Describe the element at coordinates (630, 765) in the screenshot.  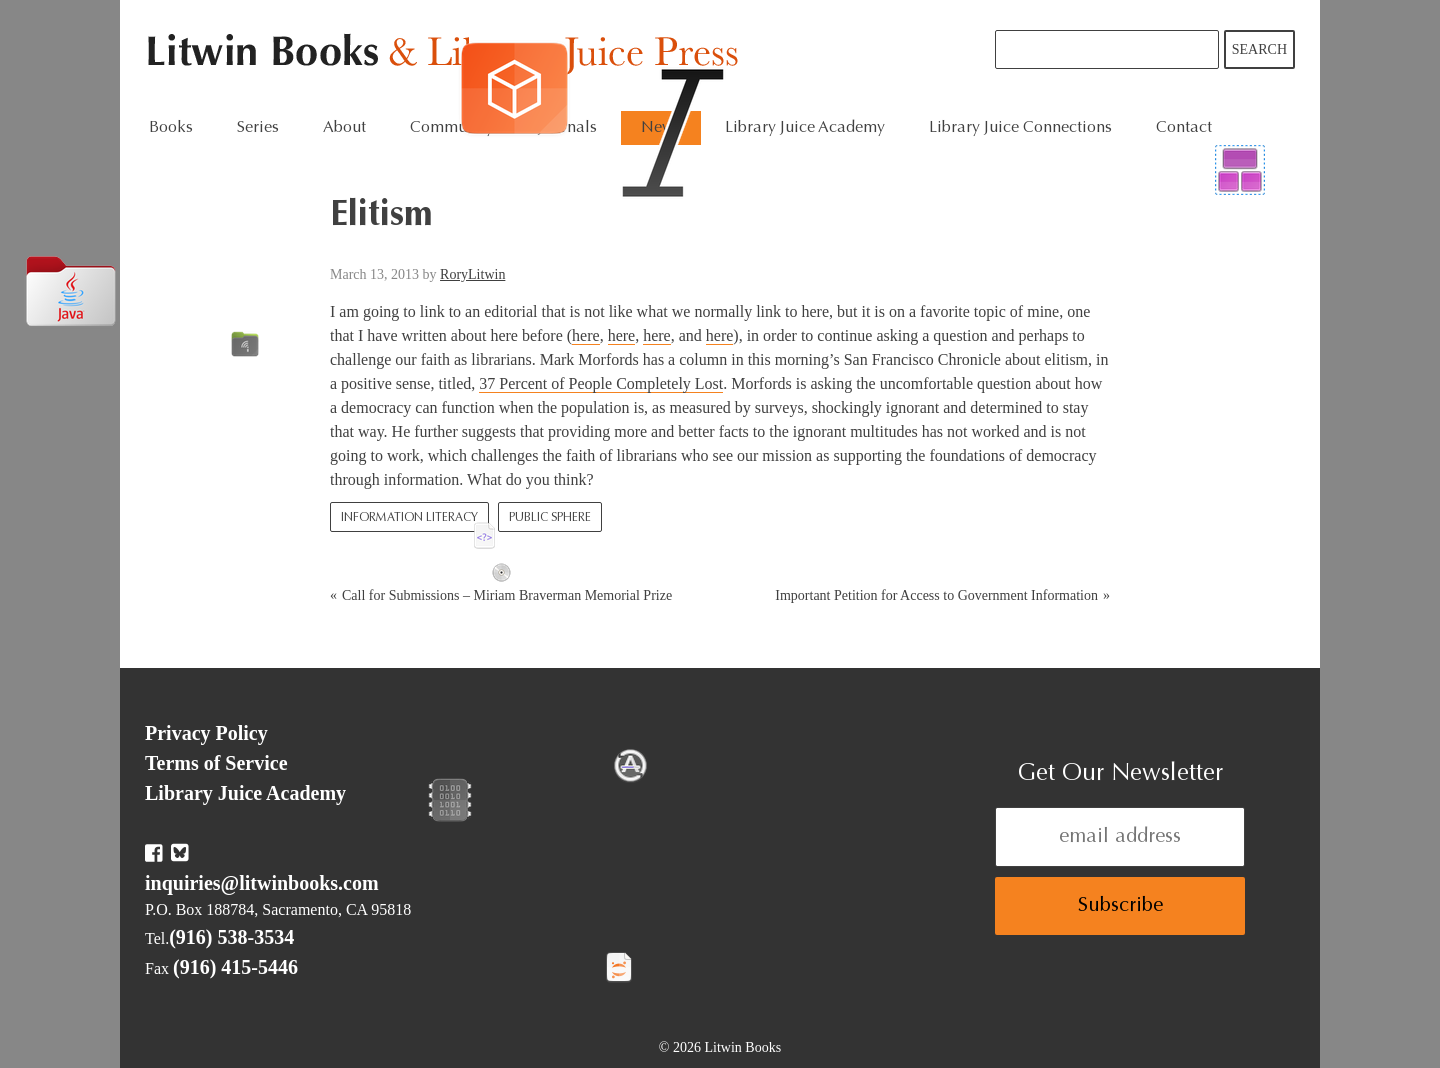
I see `check for and install system updates` at that location.